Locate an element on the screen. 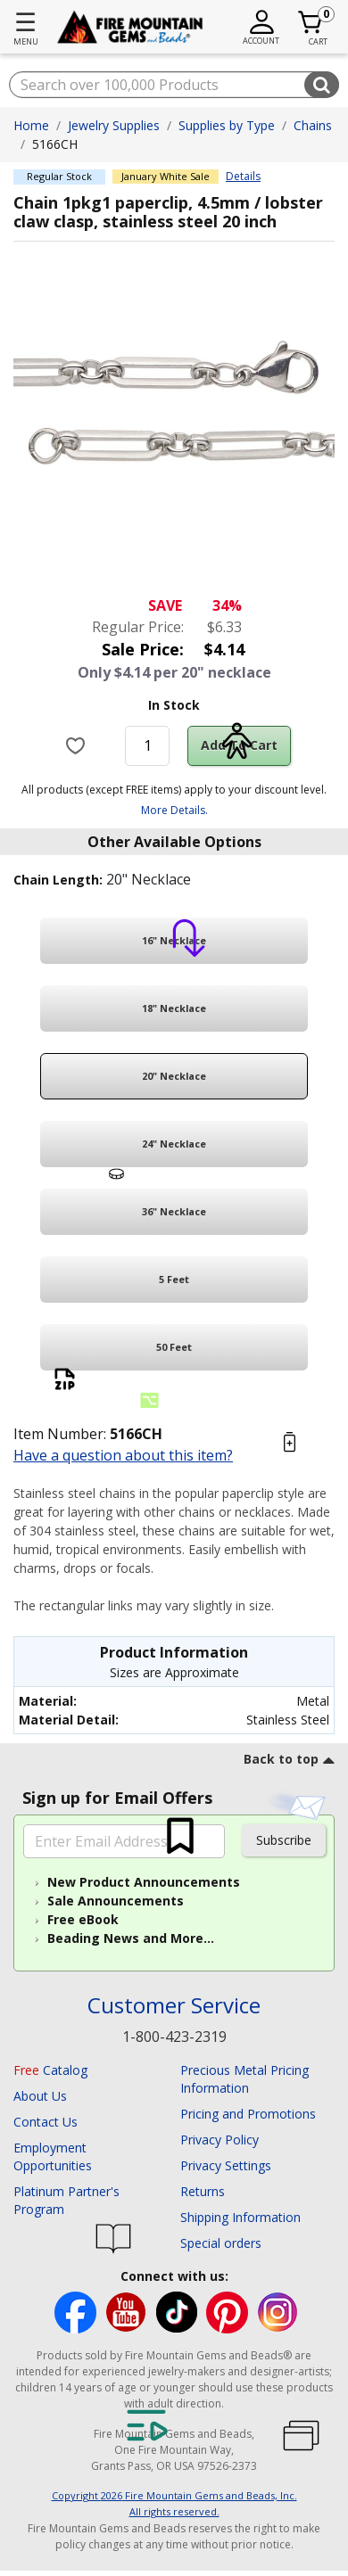 The image size is (348, 2576). keyboard option/alt key symbol is located at coordinates (149, 1400).